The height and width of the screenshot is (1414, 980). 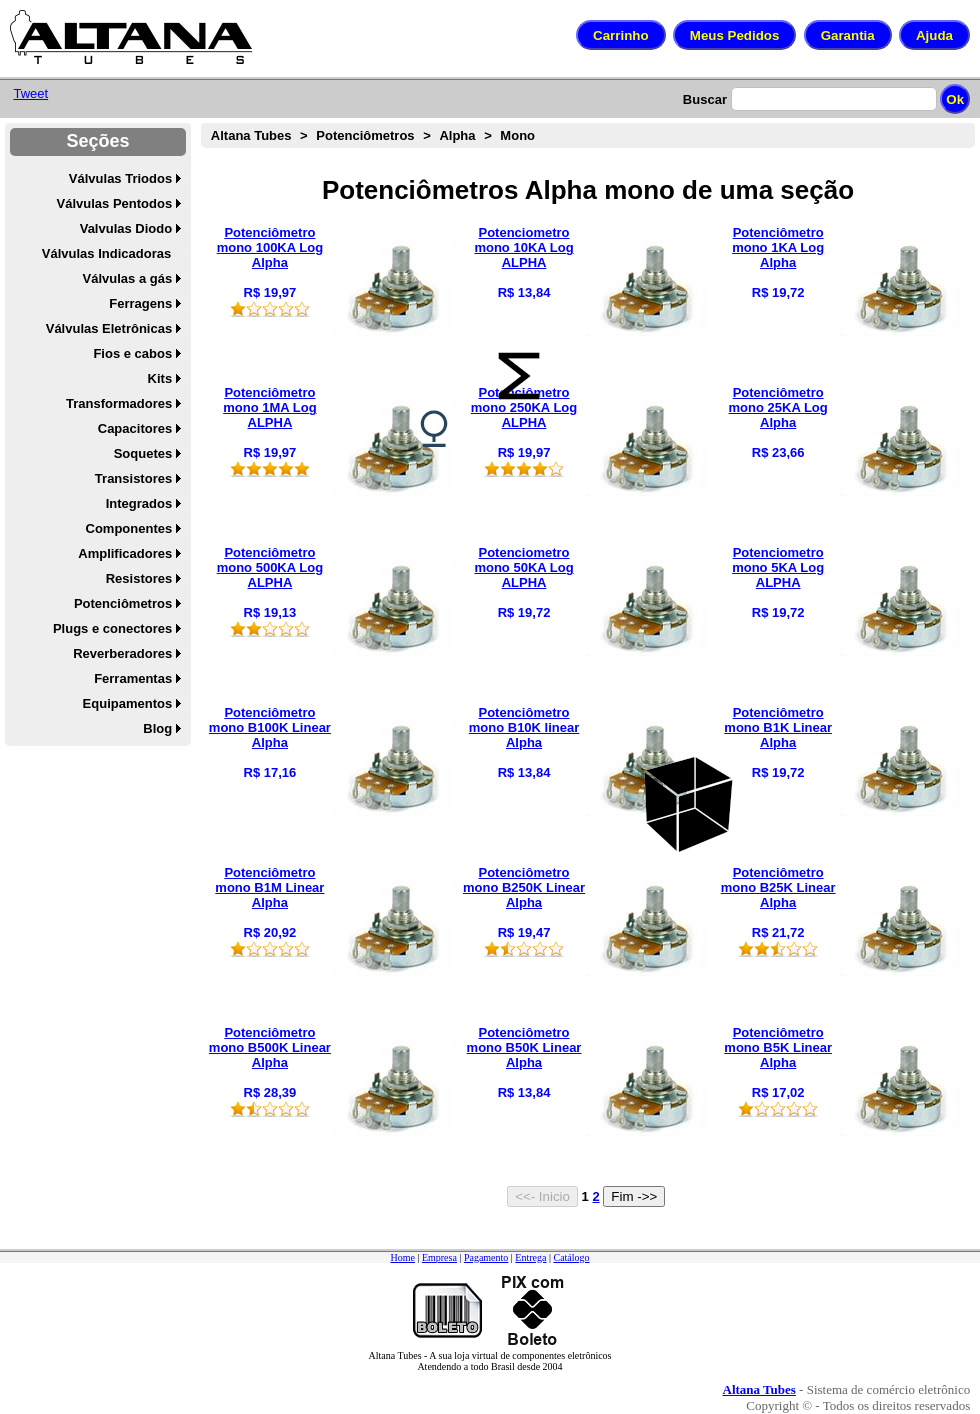 What do you see at coordinates (688, 804) in the screenshot?
I see `gtk toolkit logo` at bounding box center [688, 804].